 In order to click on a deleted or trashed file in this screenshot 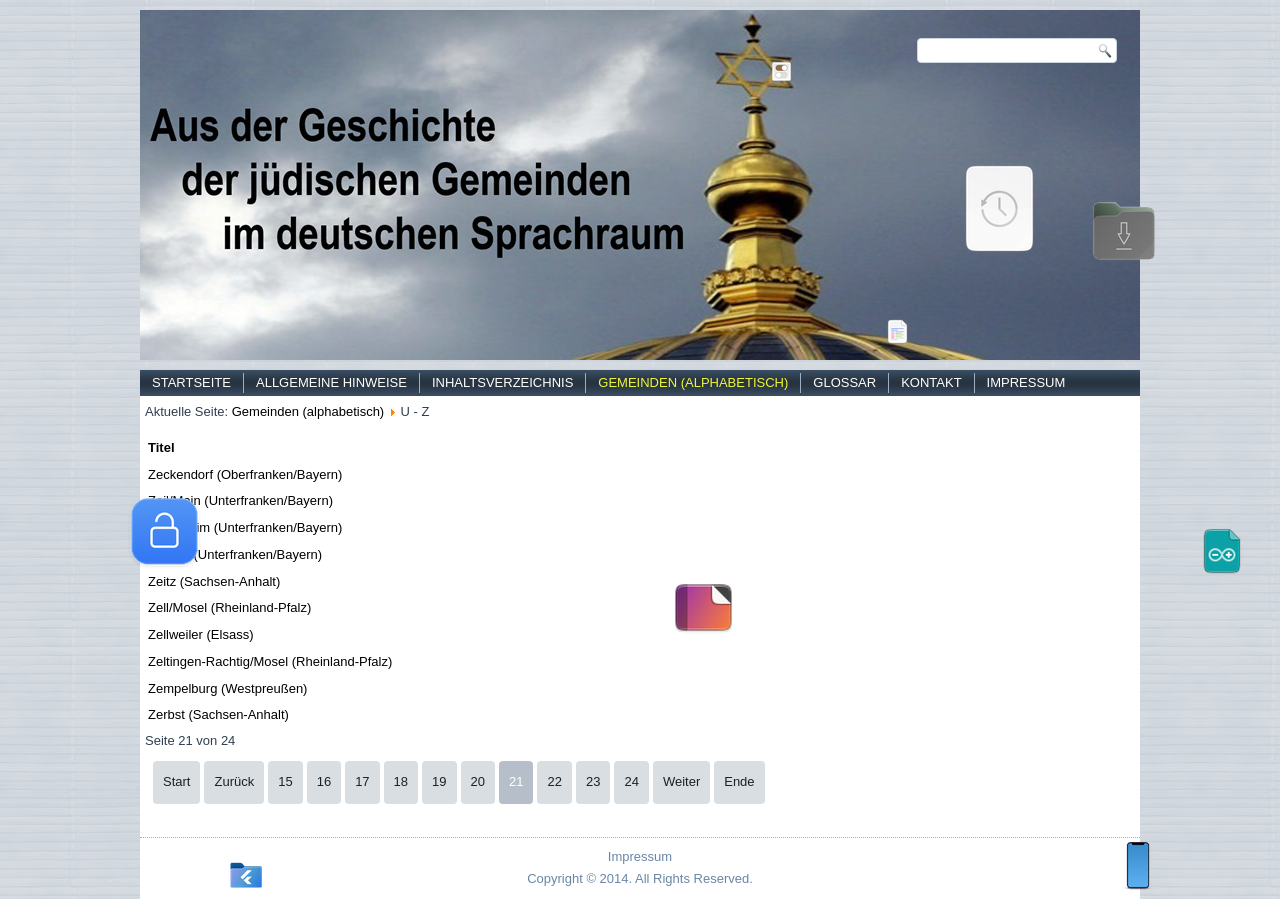, I will do `click(999, 208)`.